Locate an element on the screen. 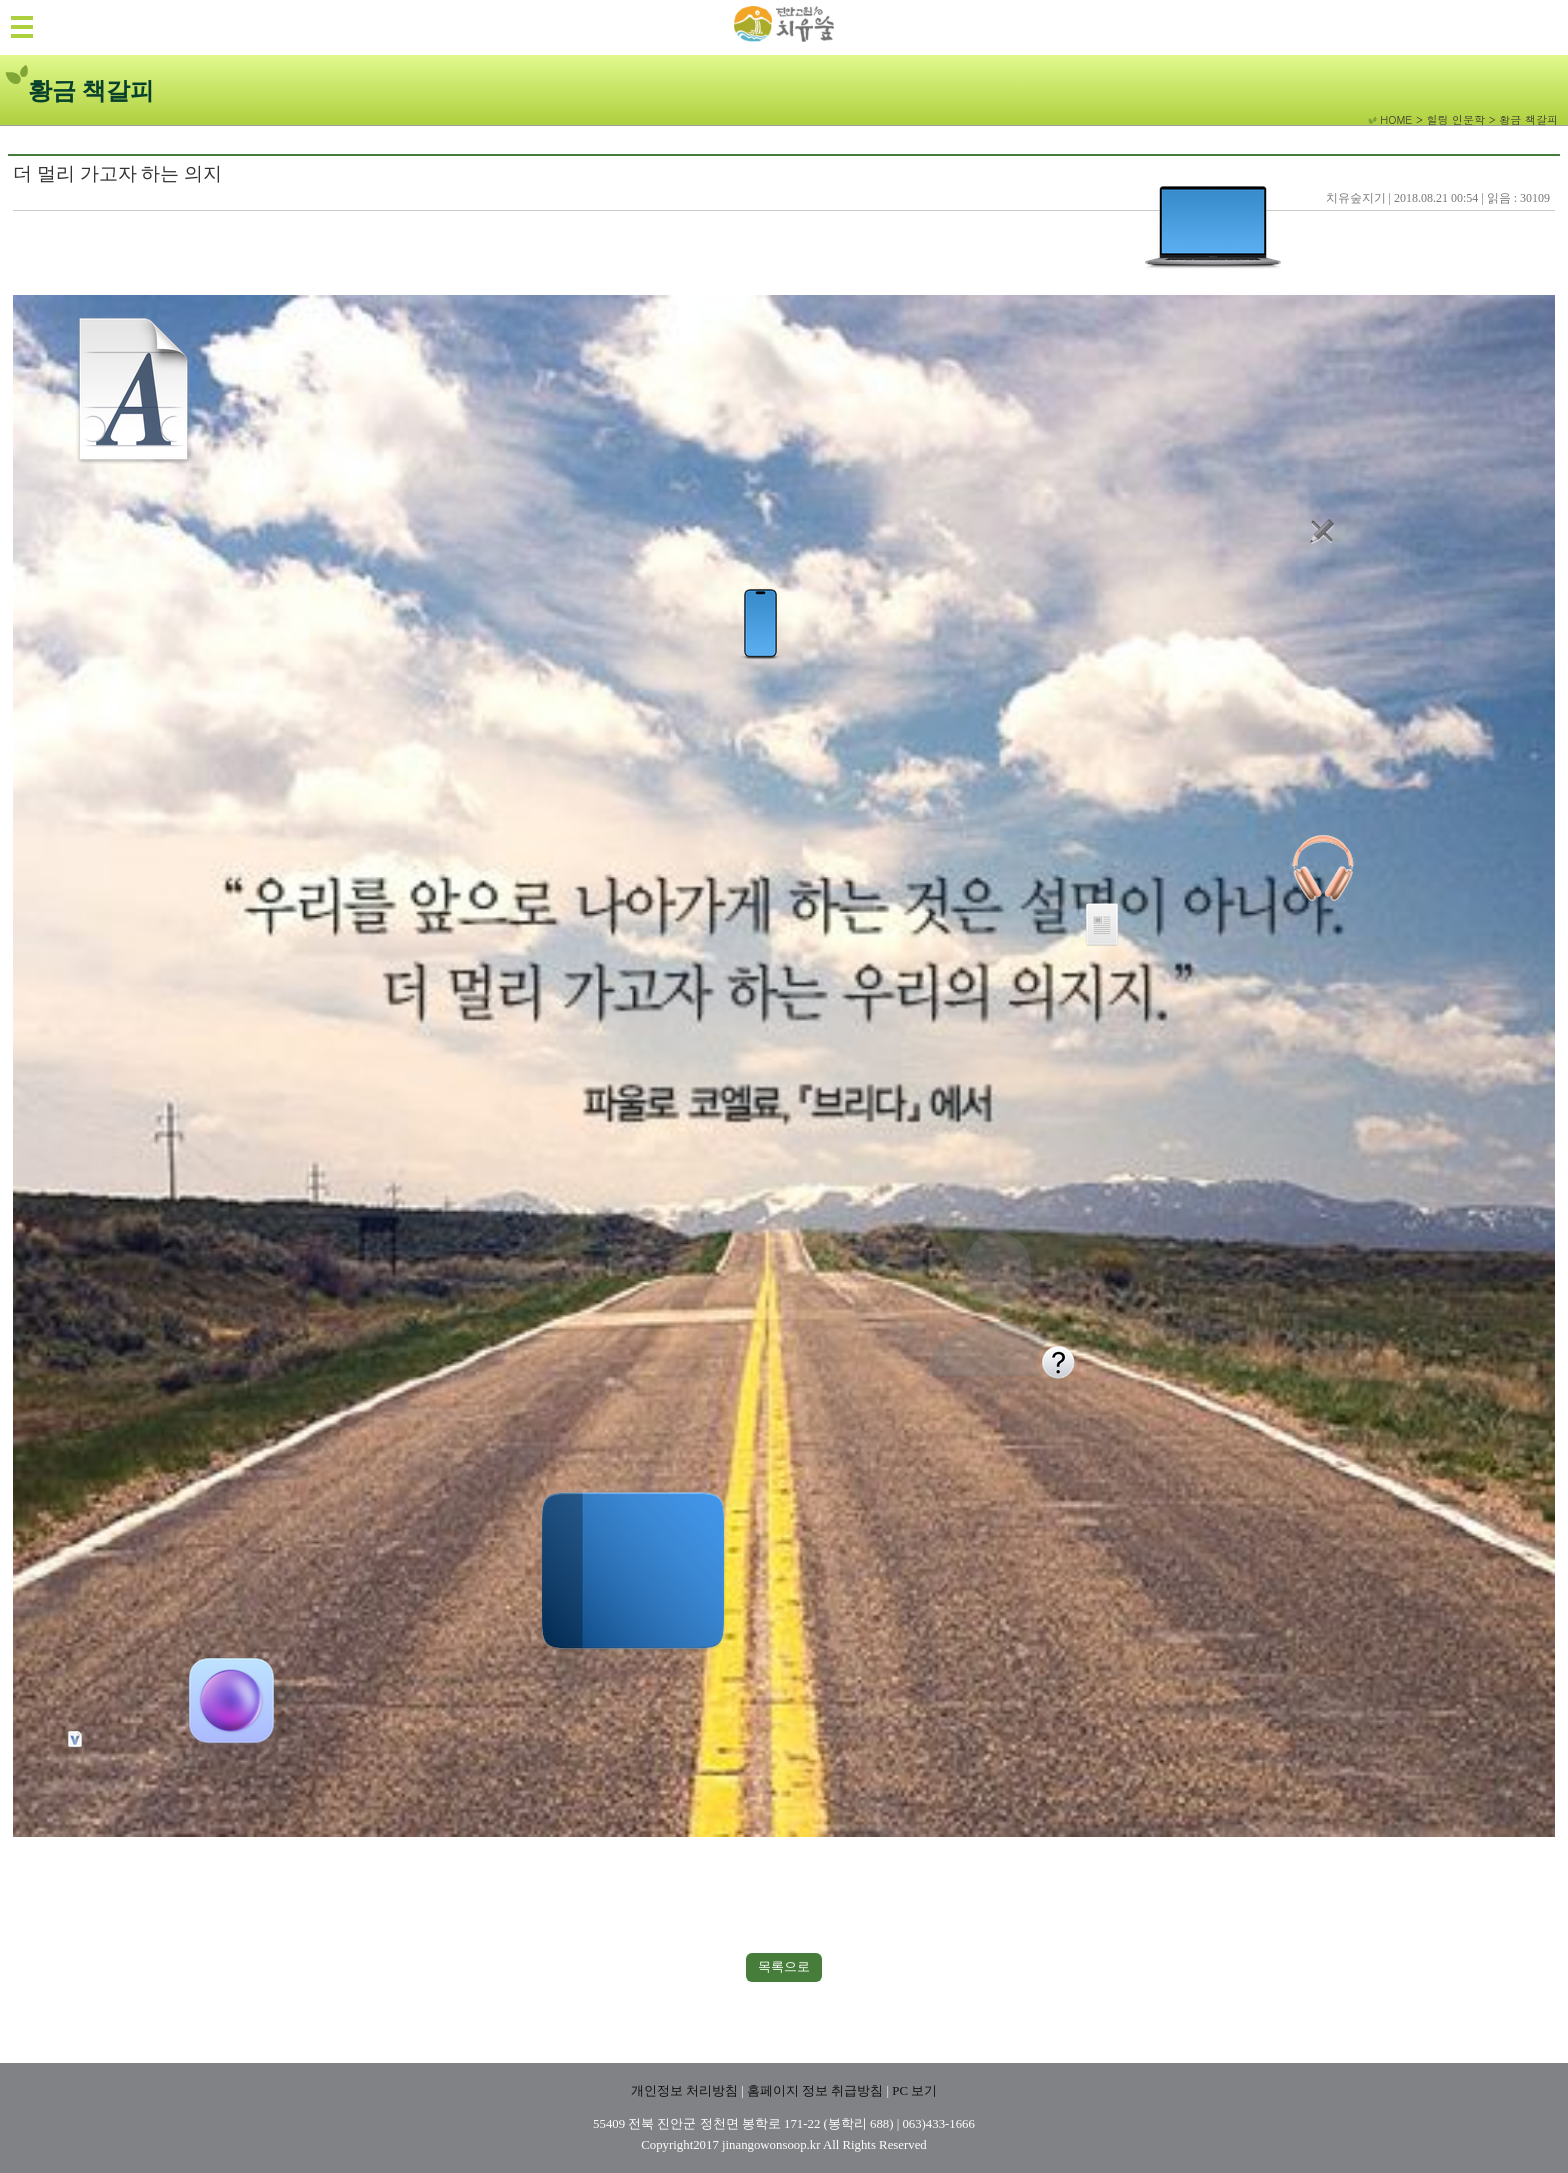 The height and width of the screenshot is (2173, 1568). open OrbStack container management app is located at coordinates (231, 1700).